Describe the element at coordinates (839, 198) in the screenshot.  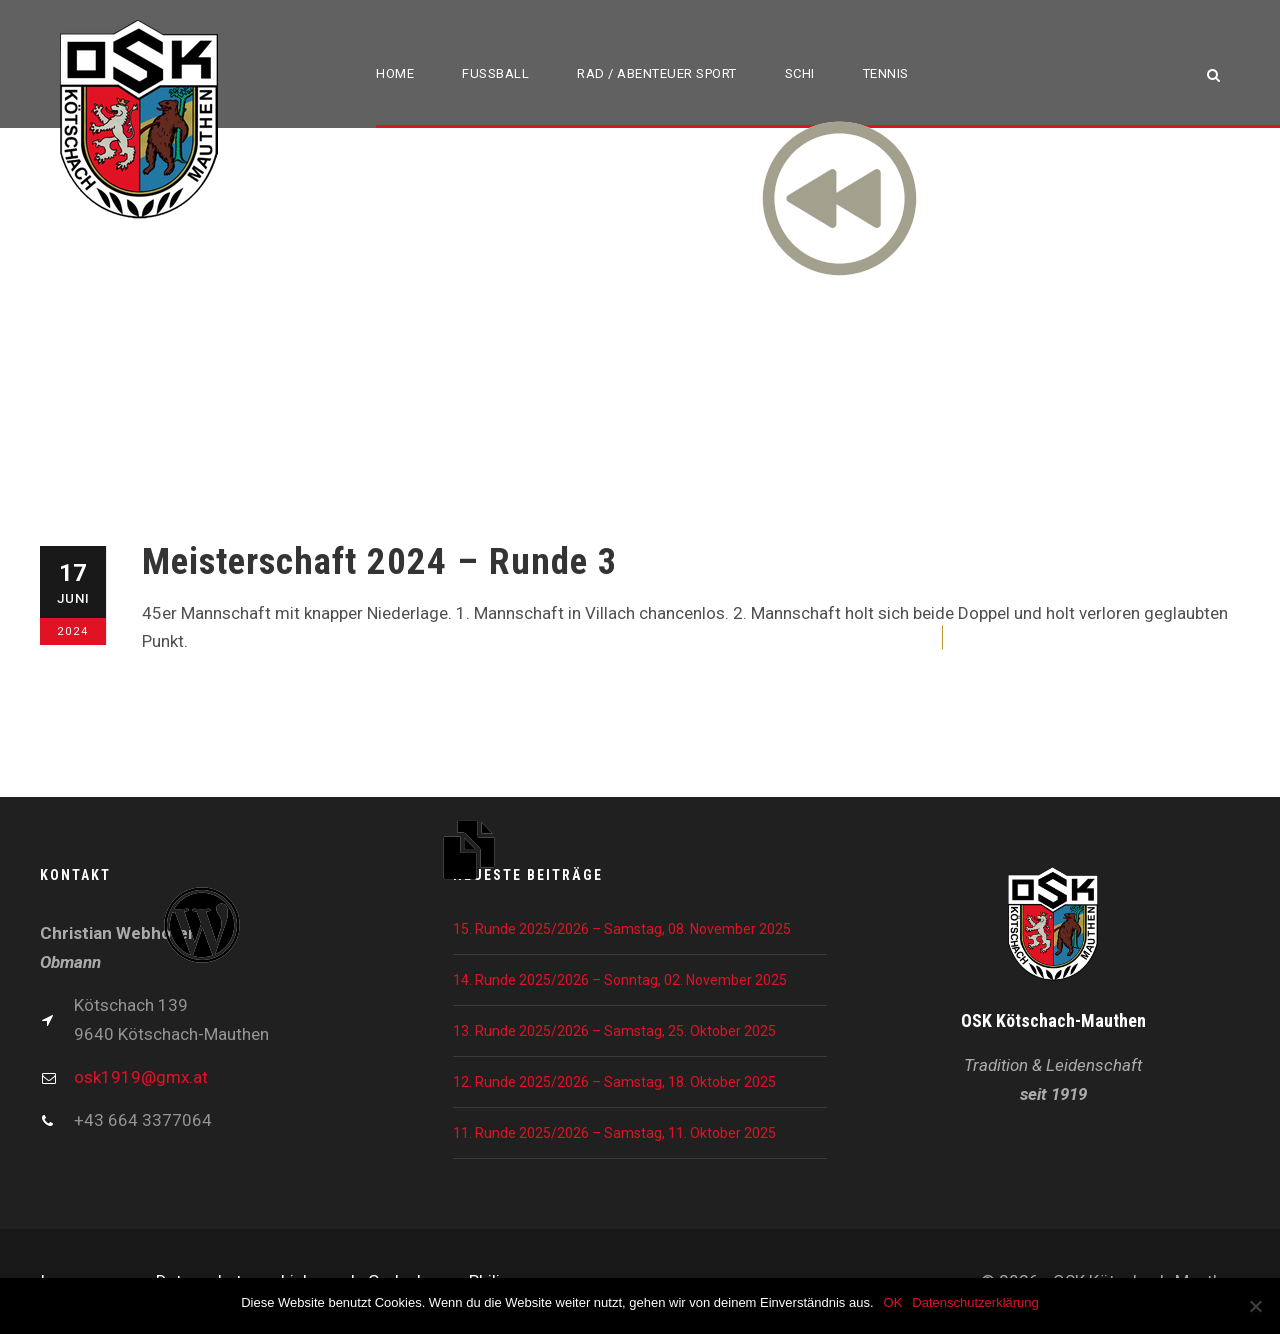
I see `rewind or skip to previous track` at that location.